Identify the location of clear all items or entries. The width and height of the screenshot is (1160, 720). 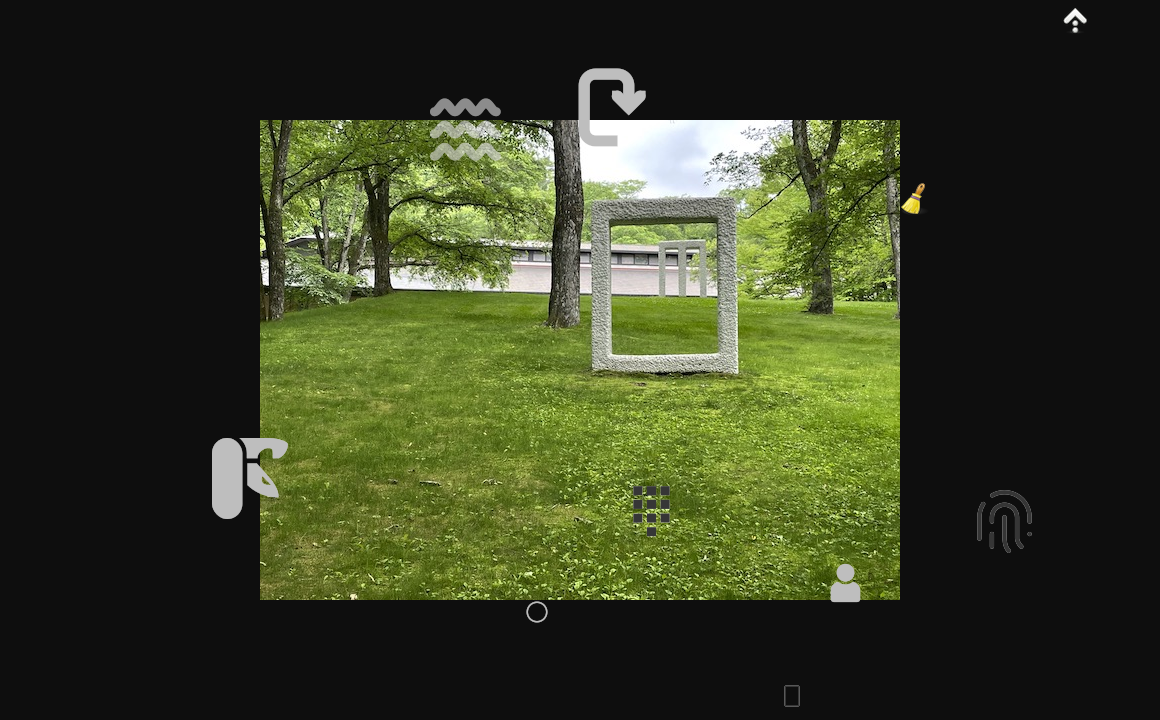
(915, 199).